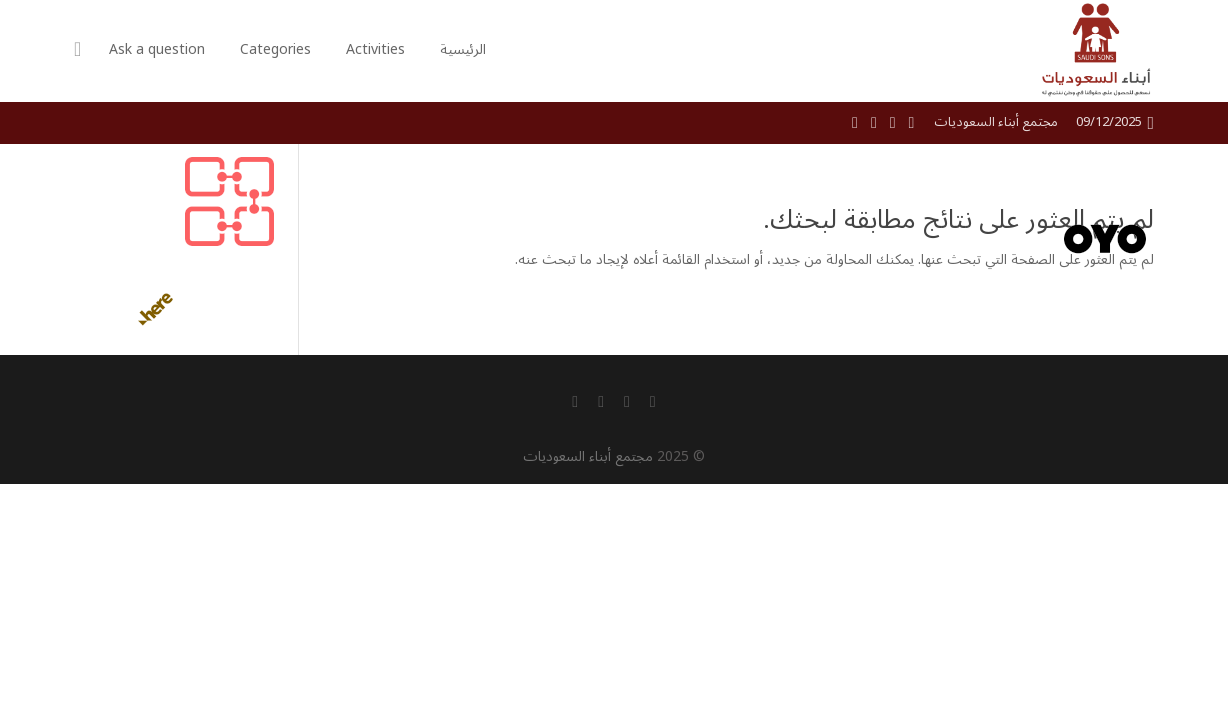  I want to click on open HERE maps application, so click(155, 309).